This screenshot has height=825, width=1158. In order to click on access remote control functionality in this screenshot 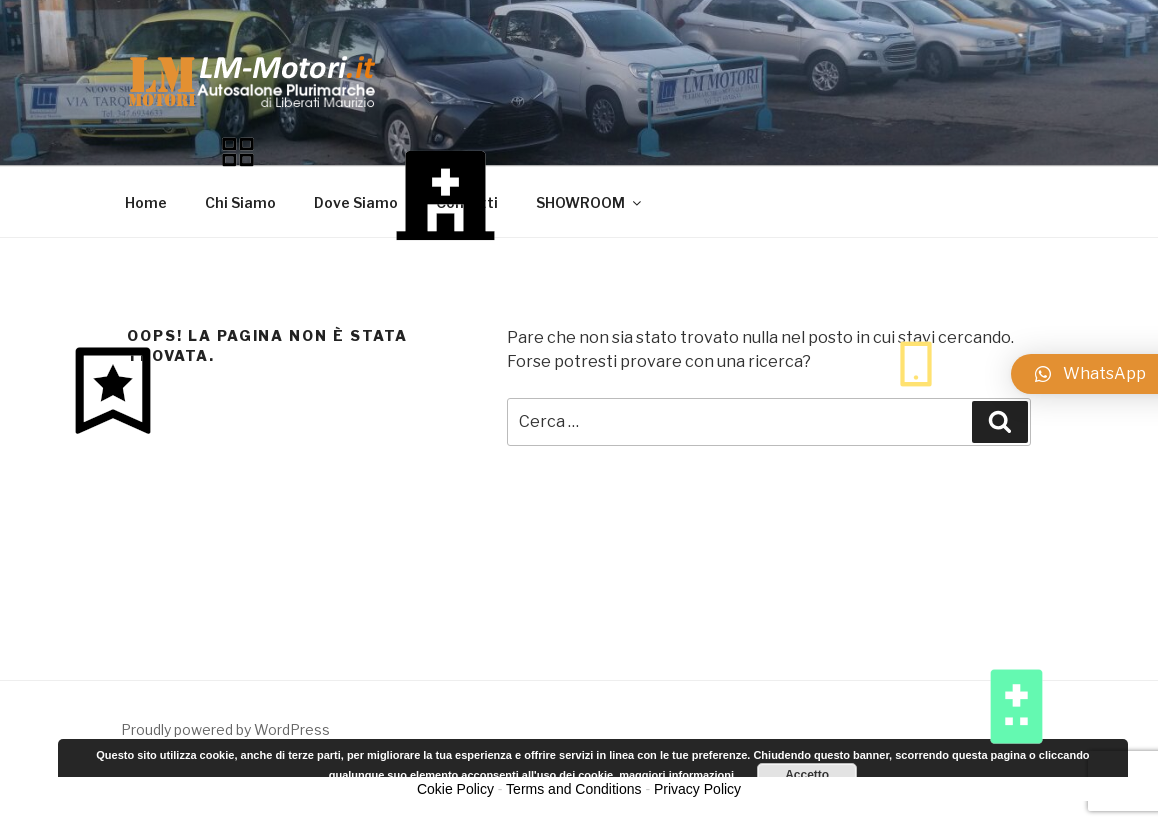, I will do `click(1016, 706)`.